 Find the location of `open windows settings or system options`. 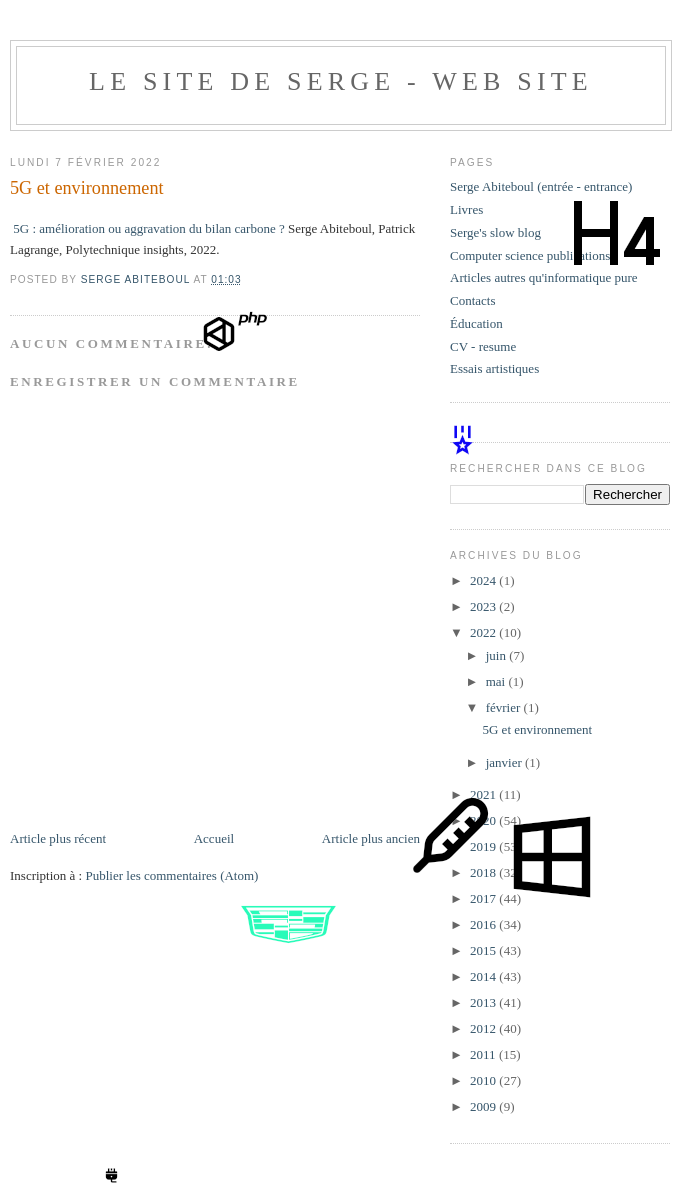

open windows settings or system options is located at coordinates (552, 857).